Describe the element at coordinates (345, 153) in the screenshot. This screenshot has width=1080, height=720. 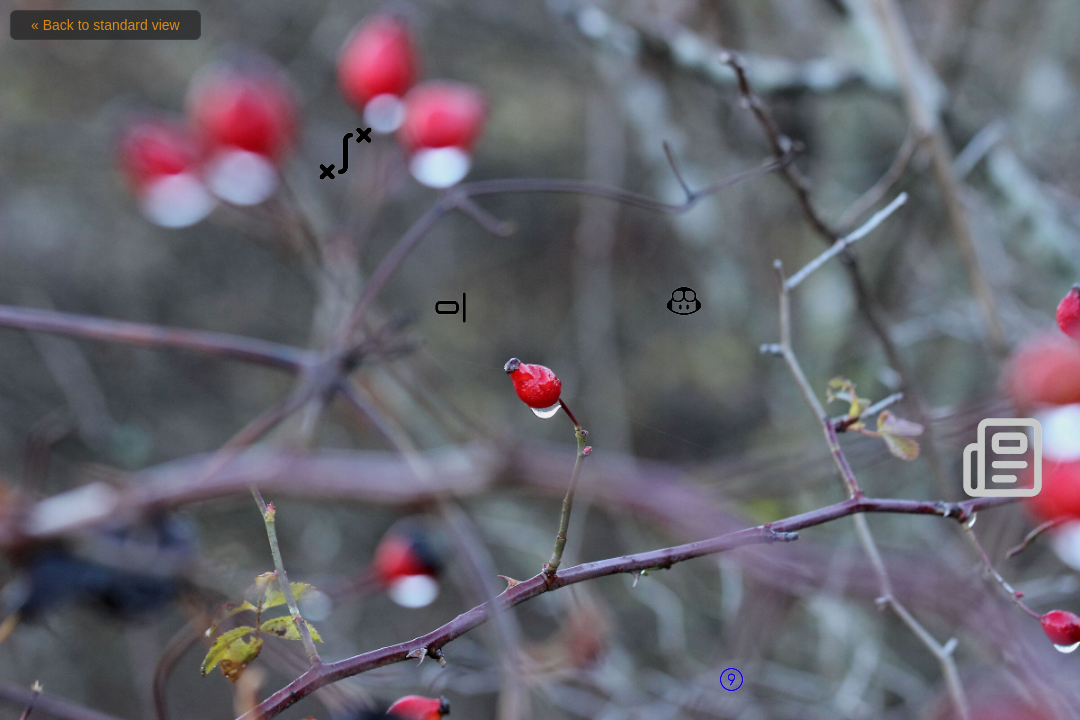
I see `cancel or remove a route` at that location.